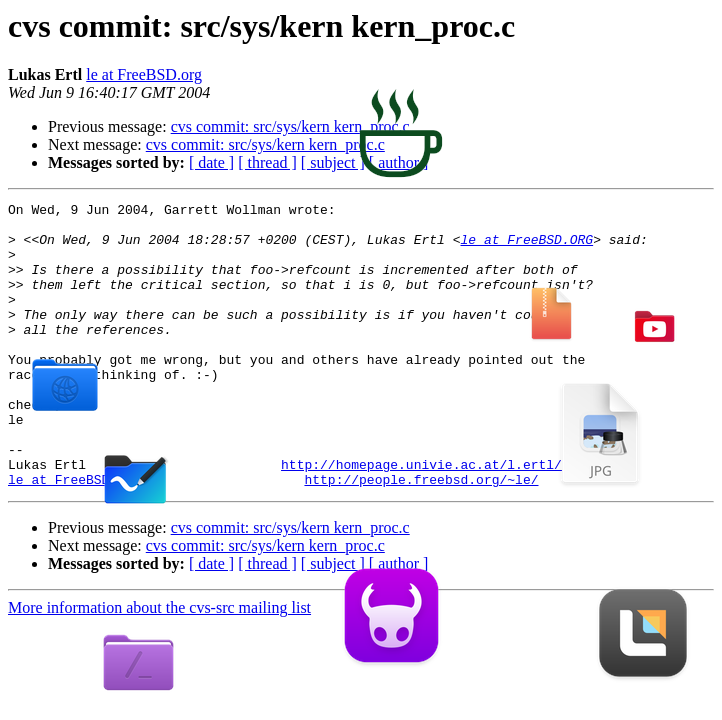  Describe the element at coordinates (391, 615) in the screenshot. I see `launch hollow knight game` at that location.